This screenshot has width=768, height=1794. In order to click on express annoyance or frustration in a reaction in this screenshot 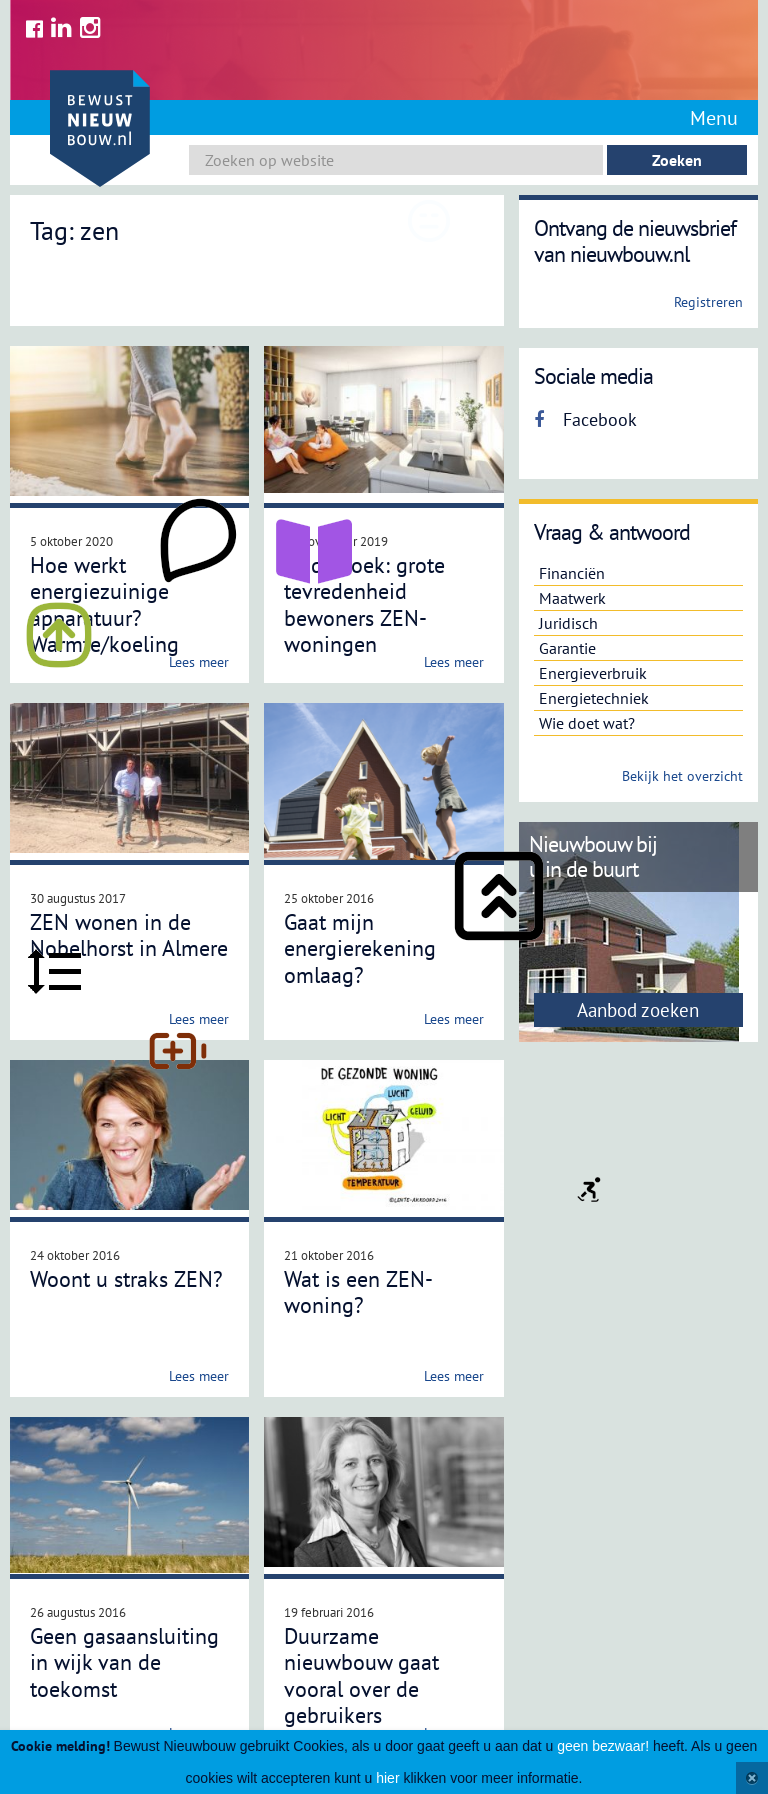, I will do `click(429, 221)`.